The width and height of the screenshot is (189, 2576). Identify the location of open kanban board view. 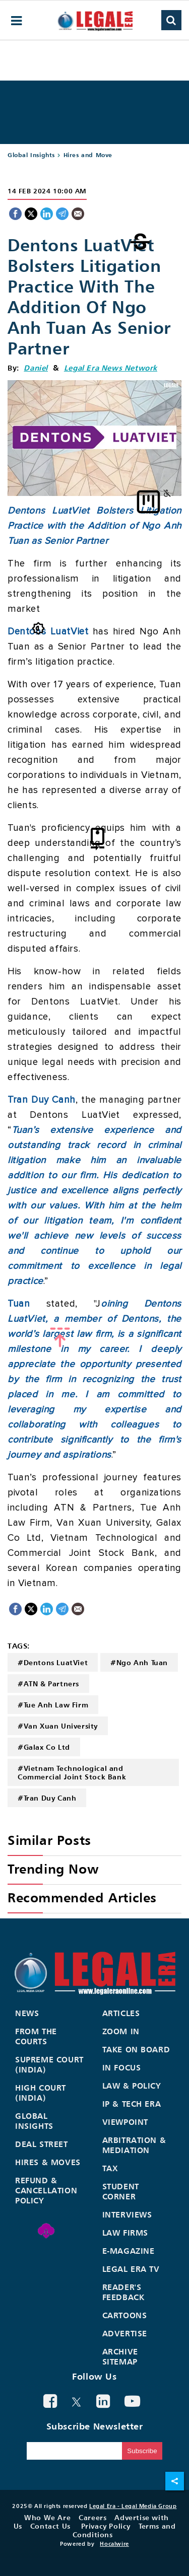
(148, 502).